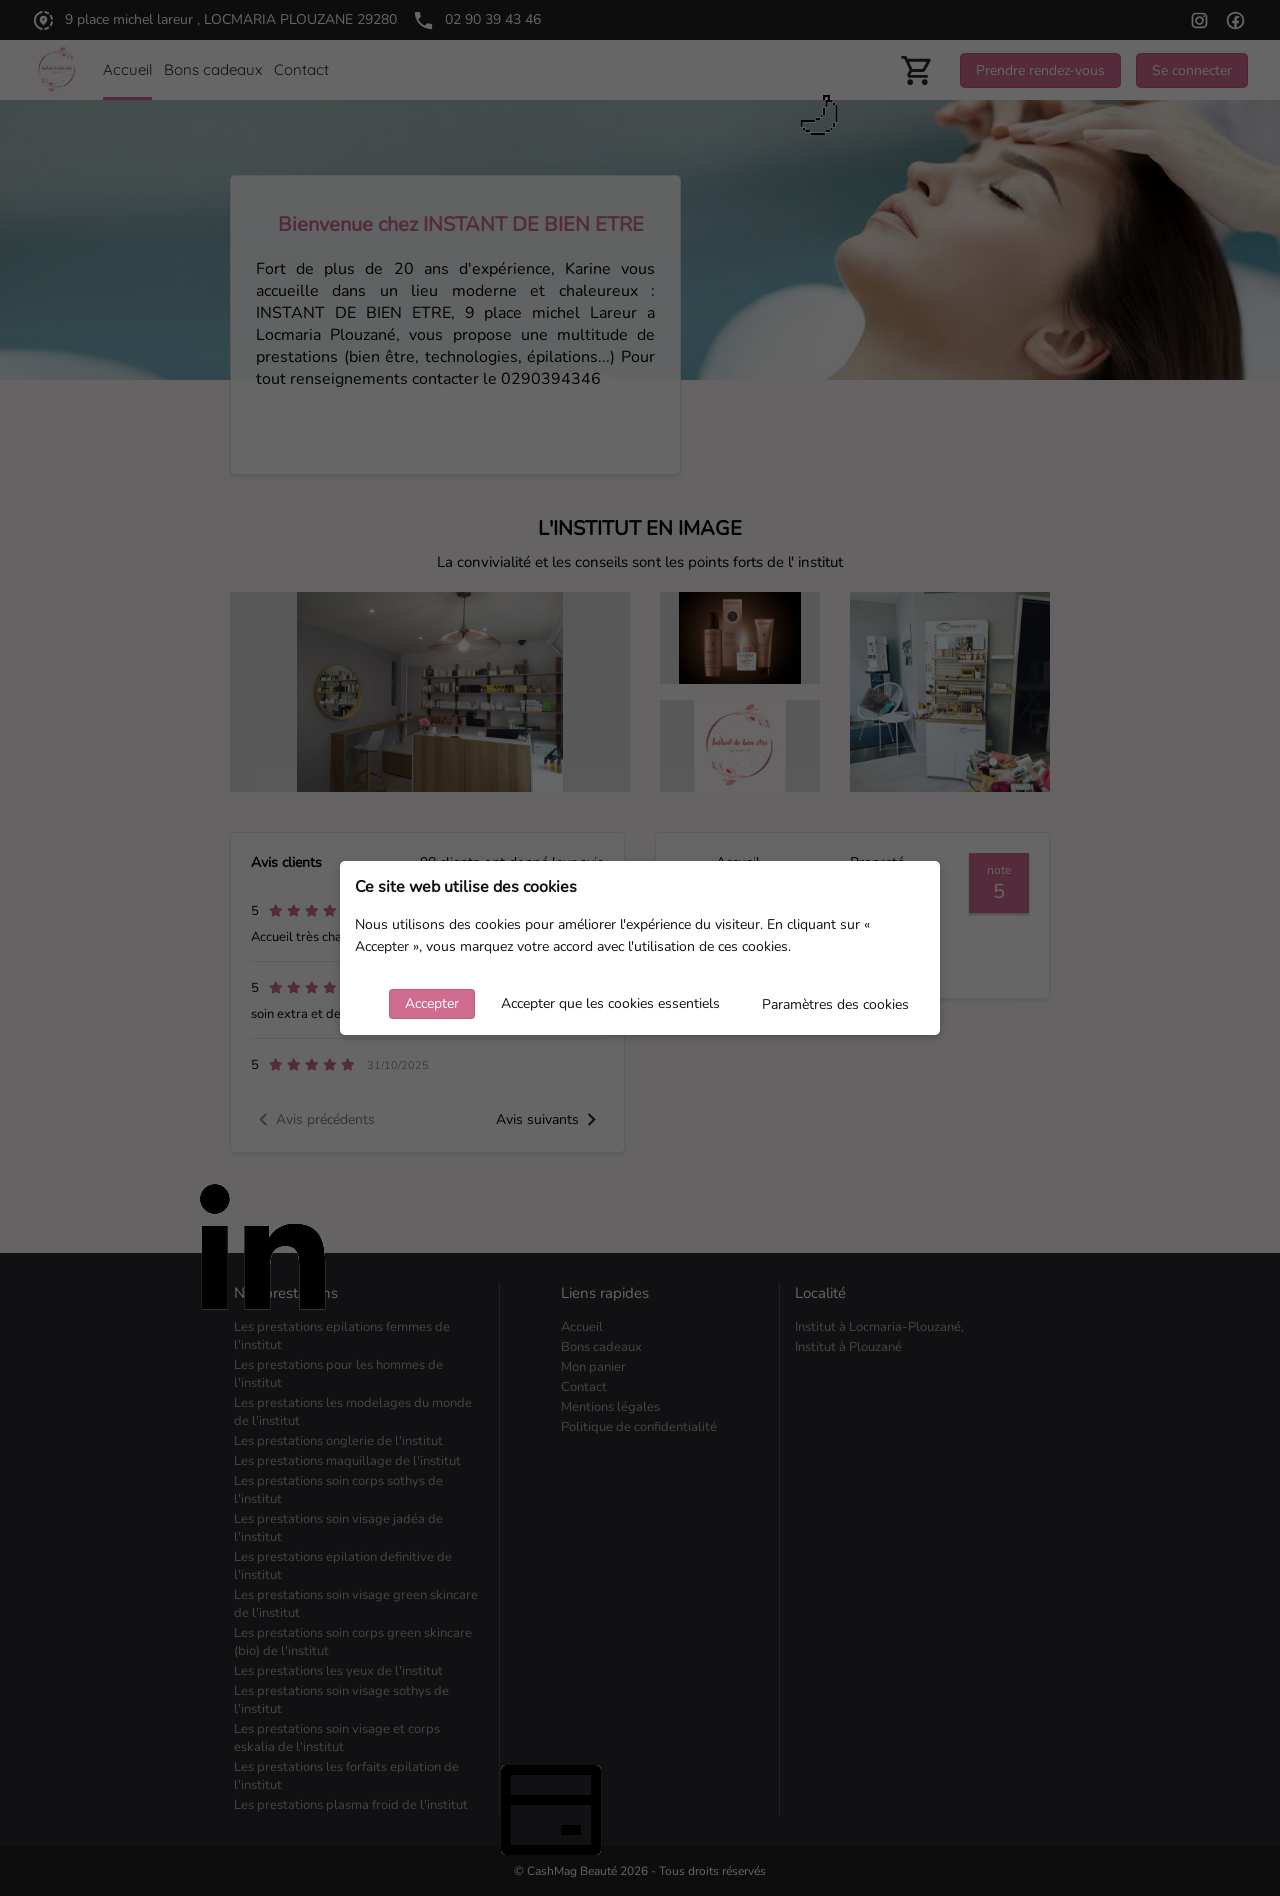 The image size is (1280, 1896). I want to click on connect with linkedin profile, so click(262, 1255).